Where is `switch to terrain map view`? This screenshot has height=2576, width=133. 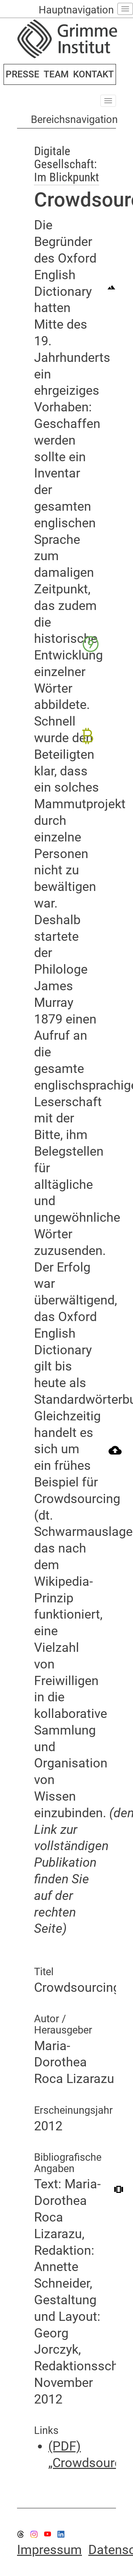
switch to terrain map view is located at coordinates (111, 287).